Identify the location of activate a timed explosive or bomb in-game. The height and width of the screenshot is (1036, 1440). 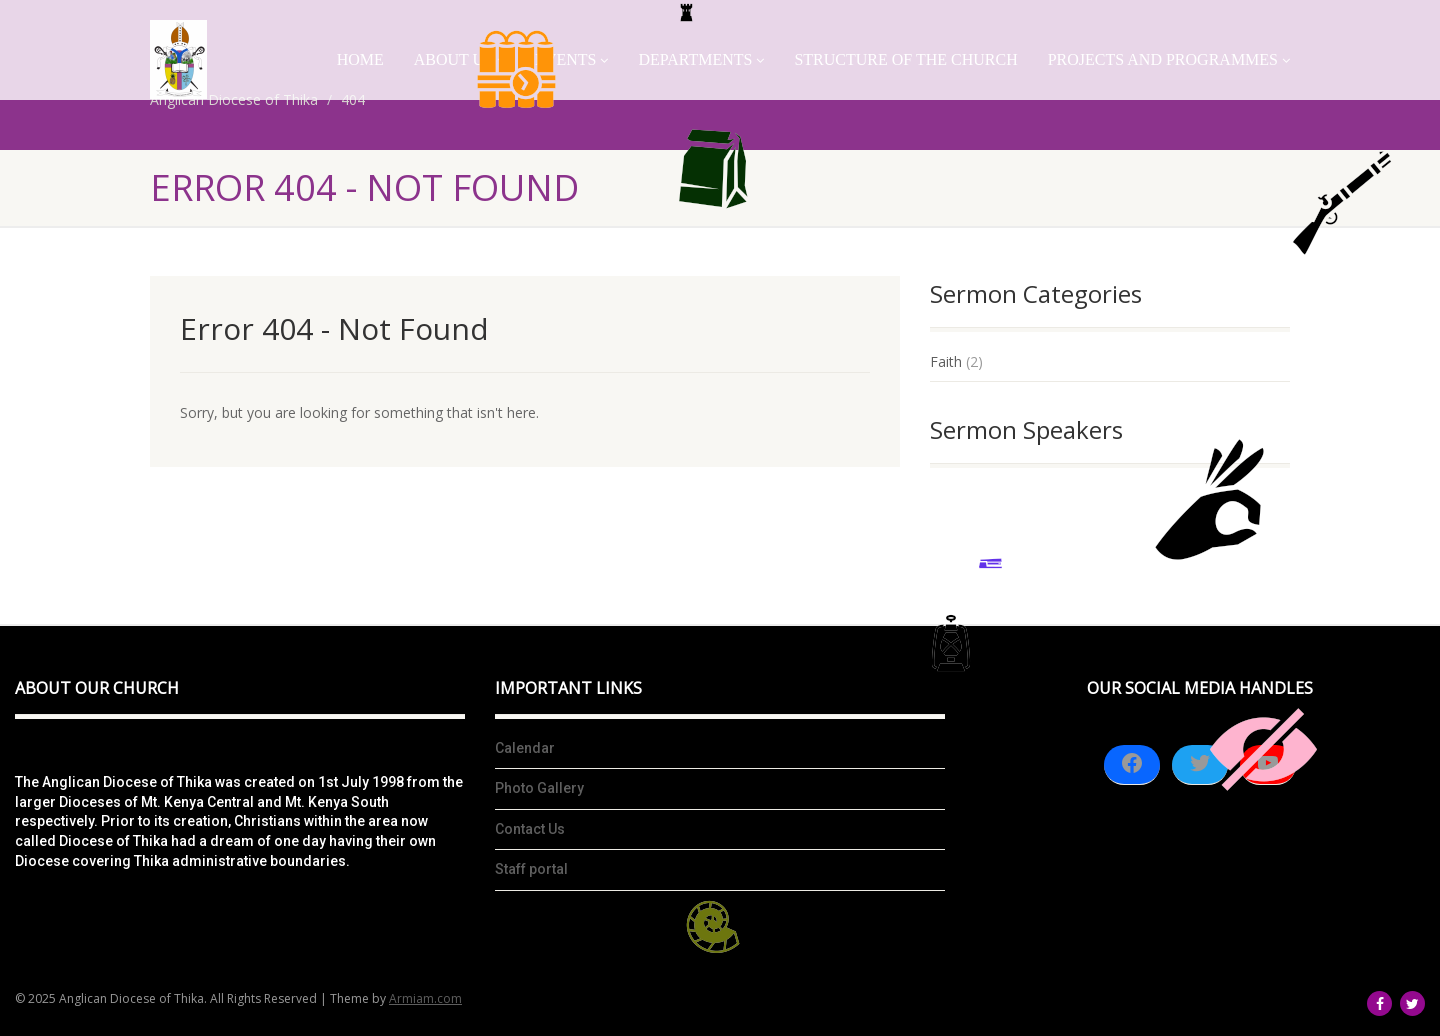
(516, 69).